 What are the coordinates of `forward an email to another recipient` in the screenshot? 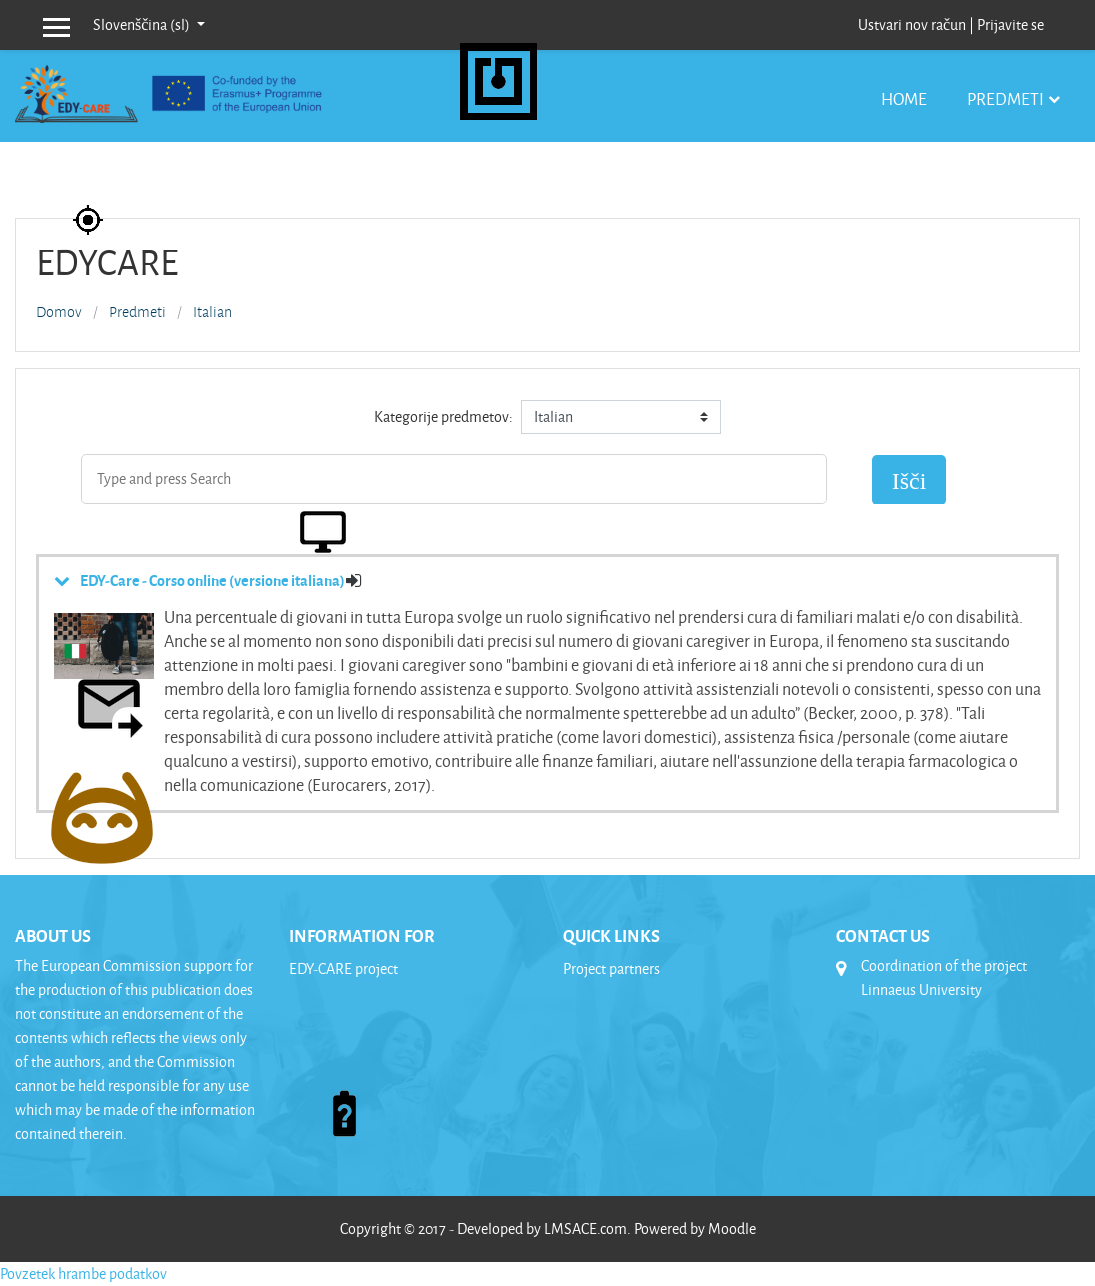 It's located at (109, 704).